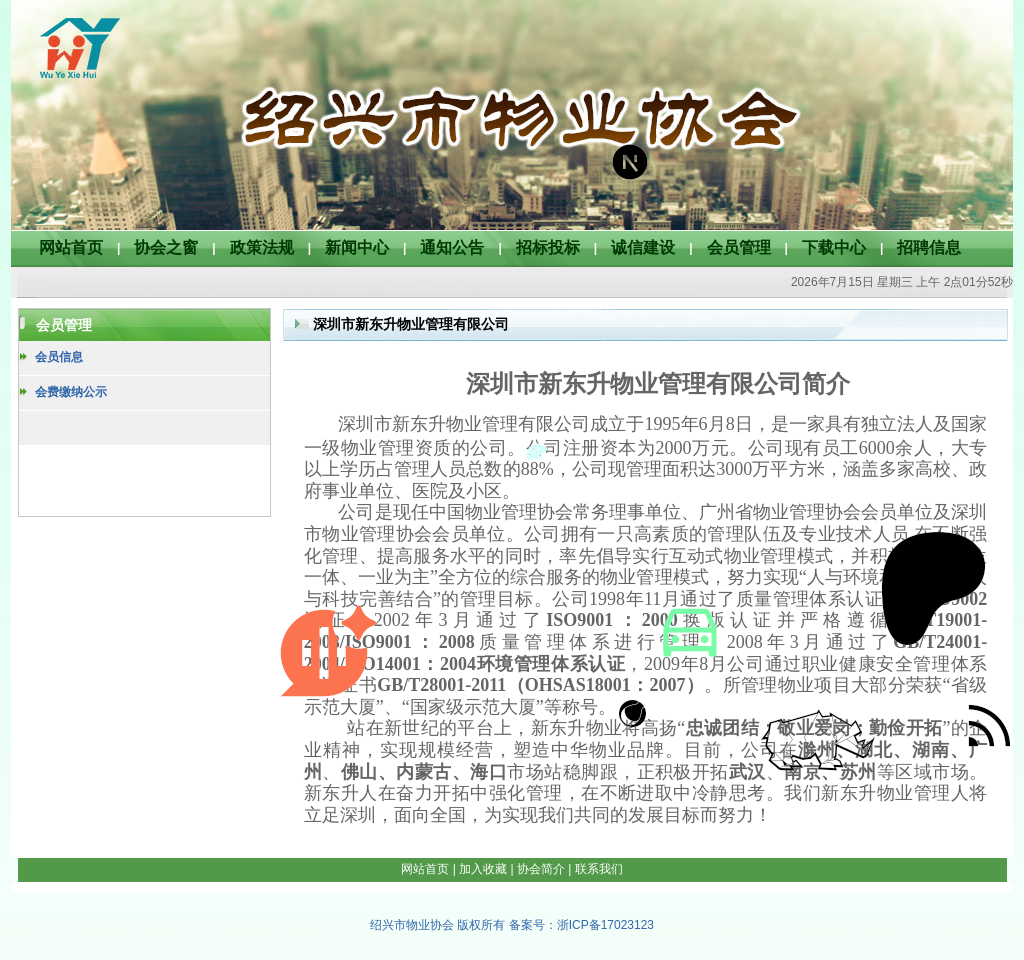  I want to click on percy visual testing platform logo, so click(536, 452).